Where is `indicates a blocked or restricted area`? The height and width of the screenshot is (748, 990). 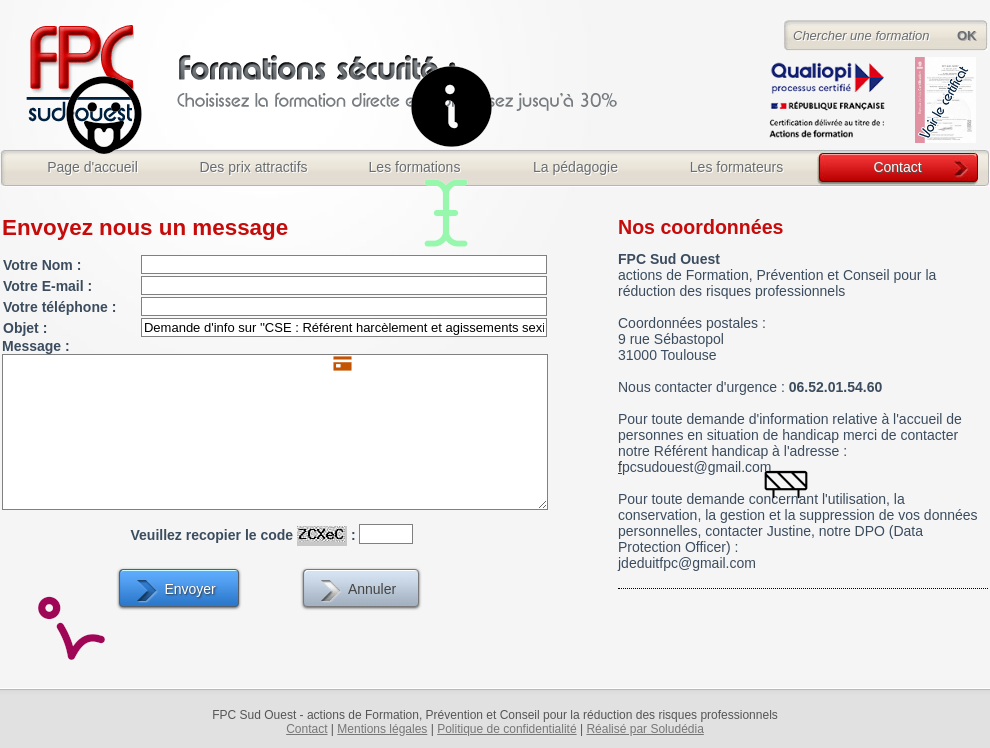 indicates a blocked or restricted area is located at coordinates (786, 483).